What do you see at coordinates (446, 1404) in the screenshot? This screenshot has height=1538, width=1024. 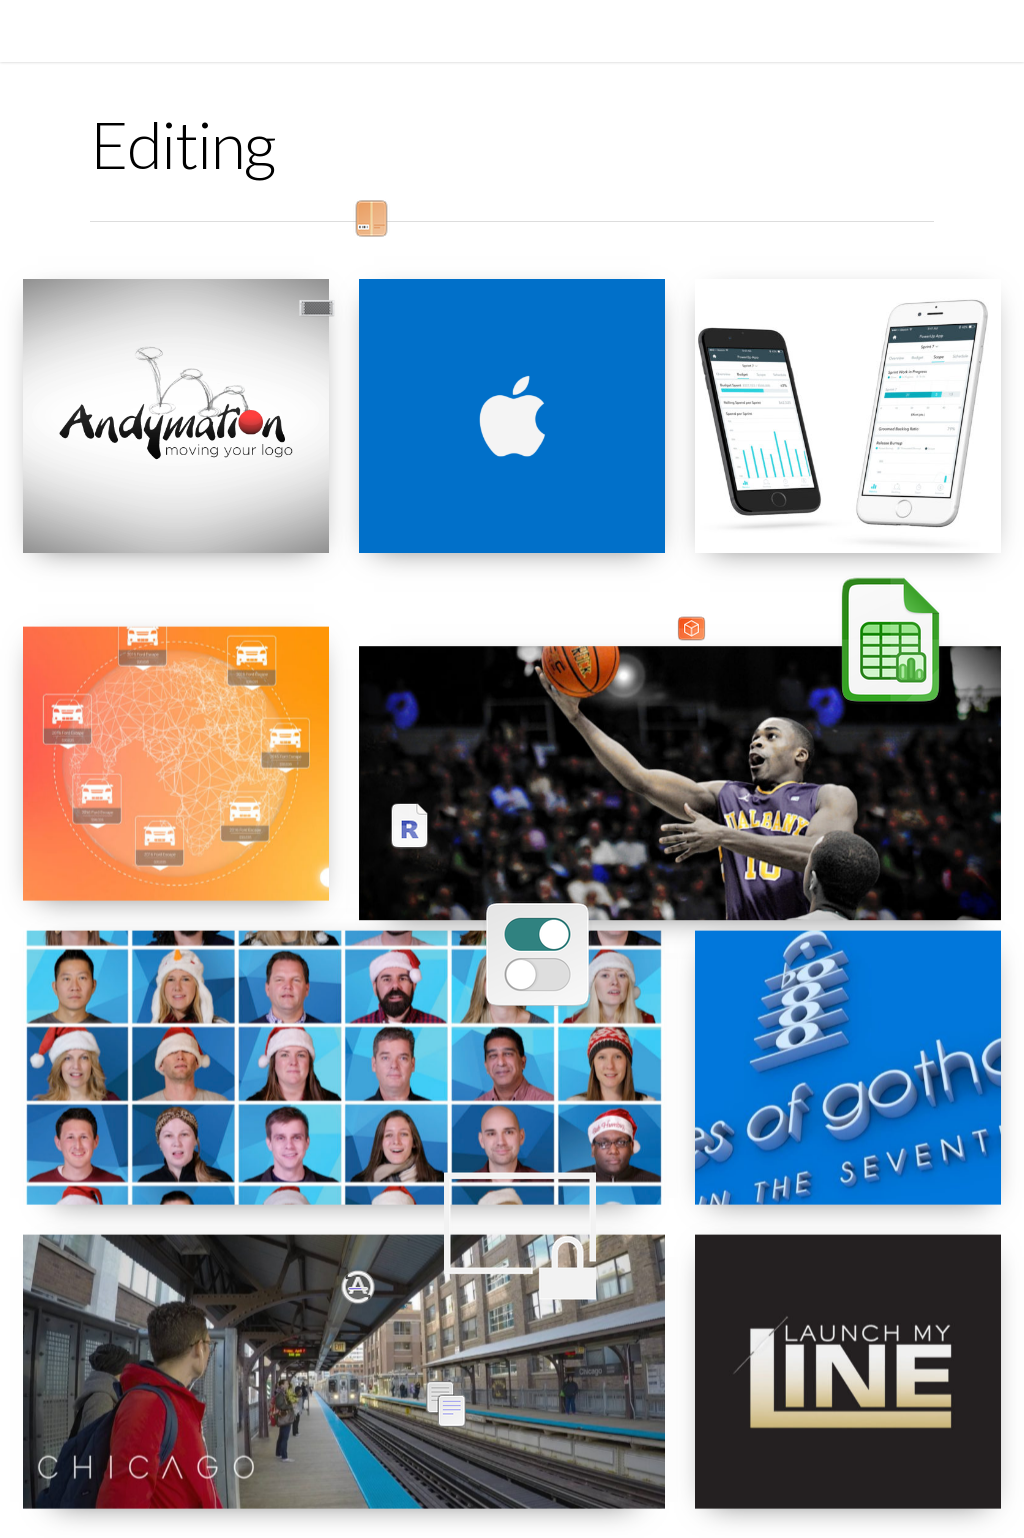 I see `copy selected content to clipboard` at bounding box center [446, 1404].